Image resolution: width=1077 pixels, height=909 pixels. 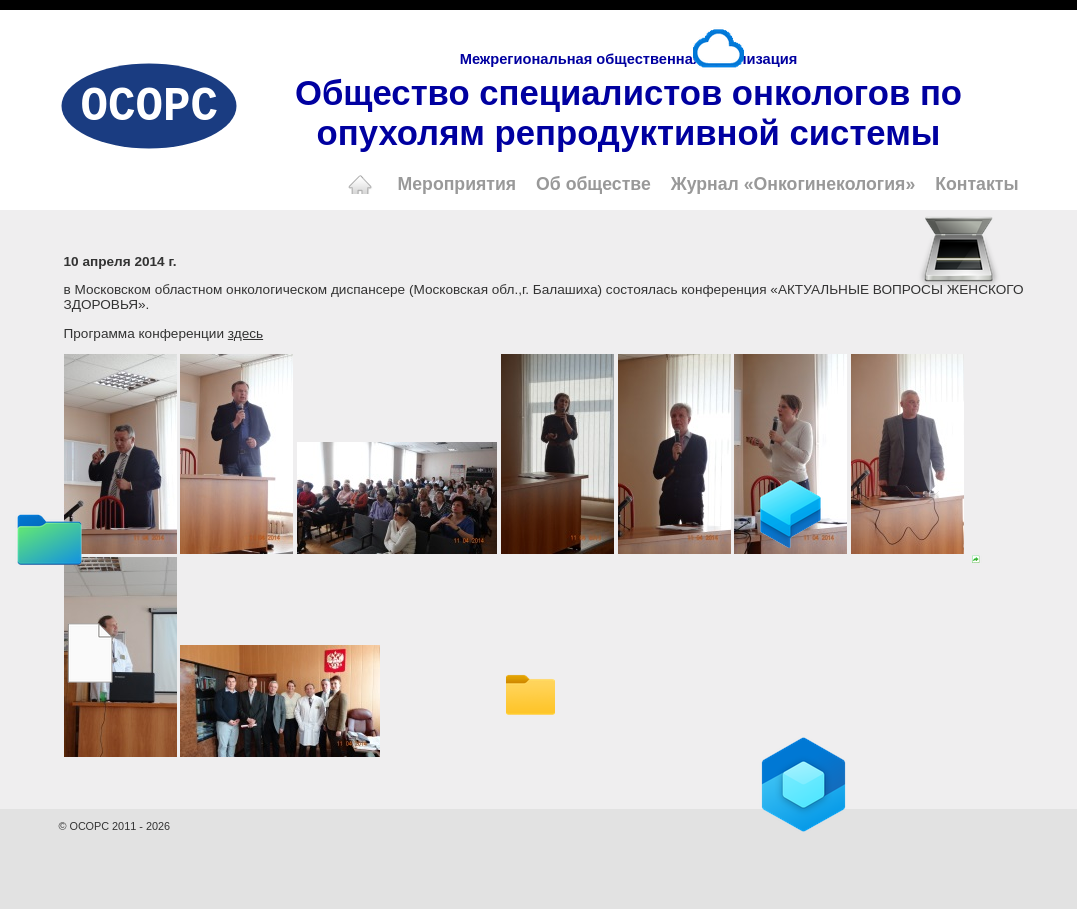 I want to click on open assist2 application, so click(x=803, y=784).